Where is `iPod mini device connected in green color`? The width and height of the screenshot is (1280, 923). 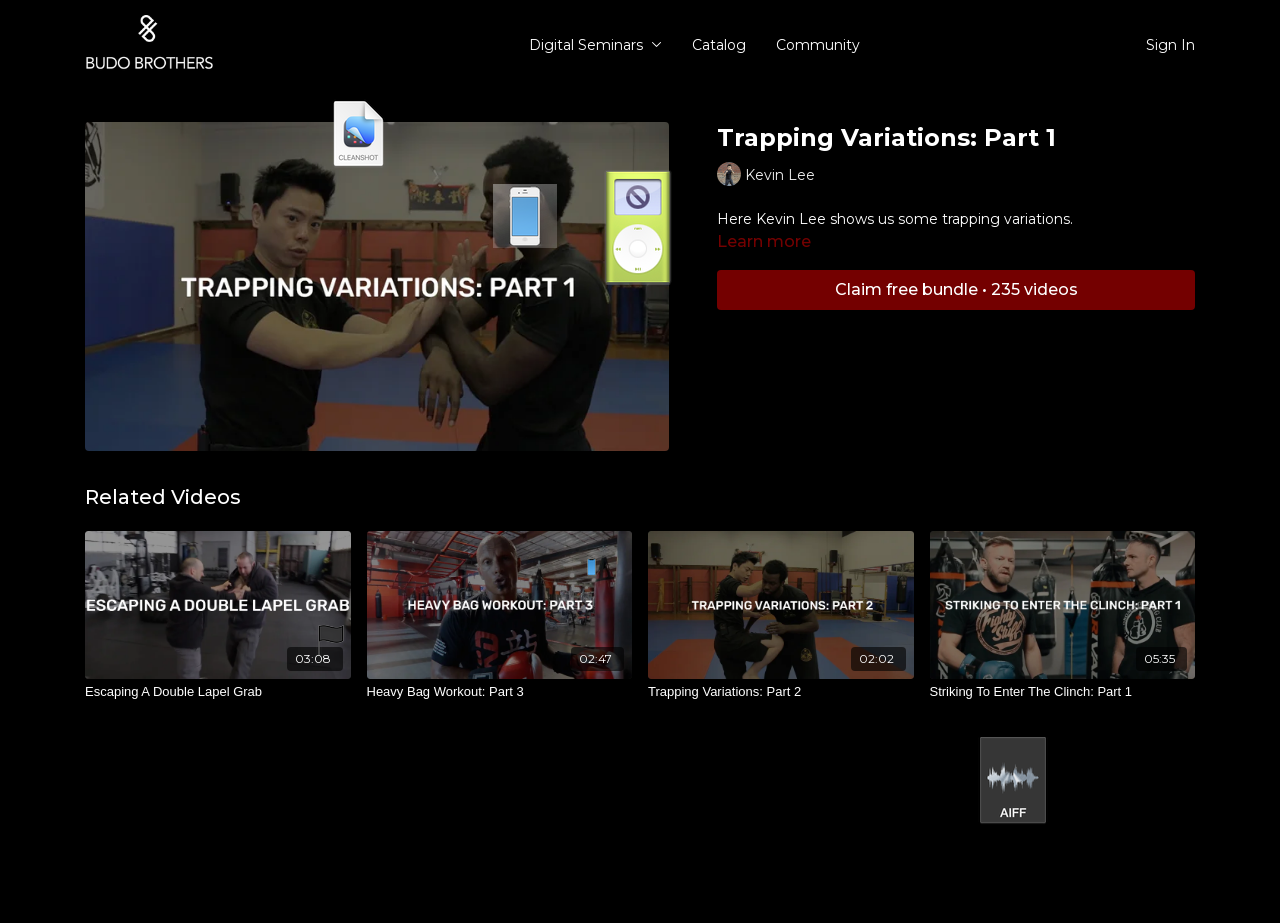
iPod mini device connected in green color is located at coordinates (637, 227).